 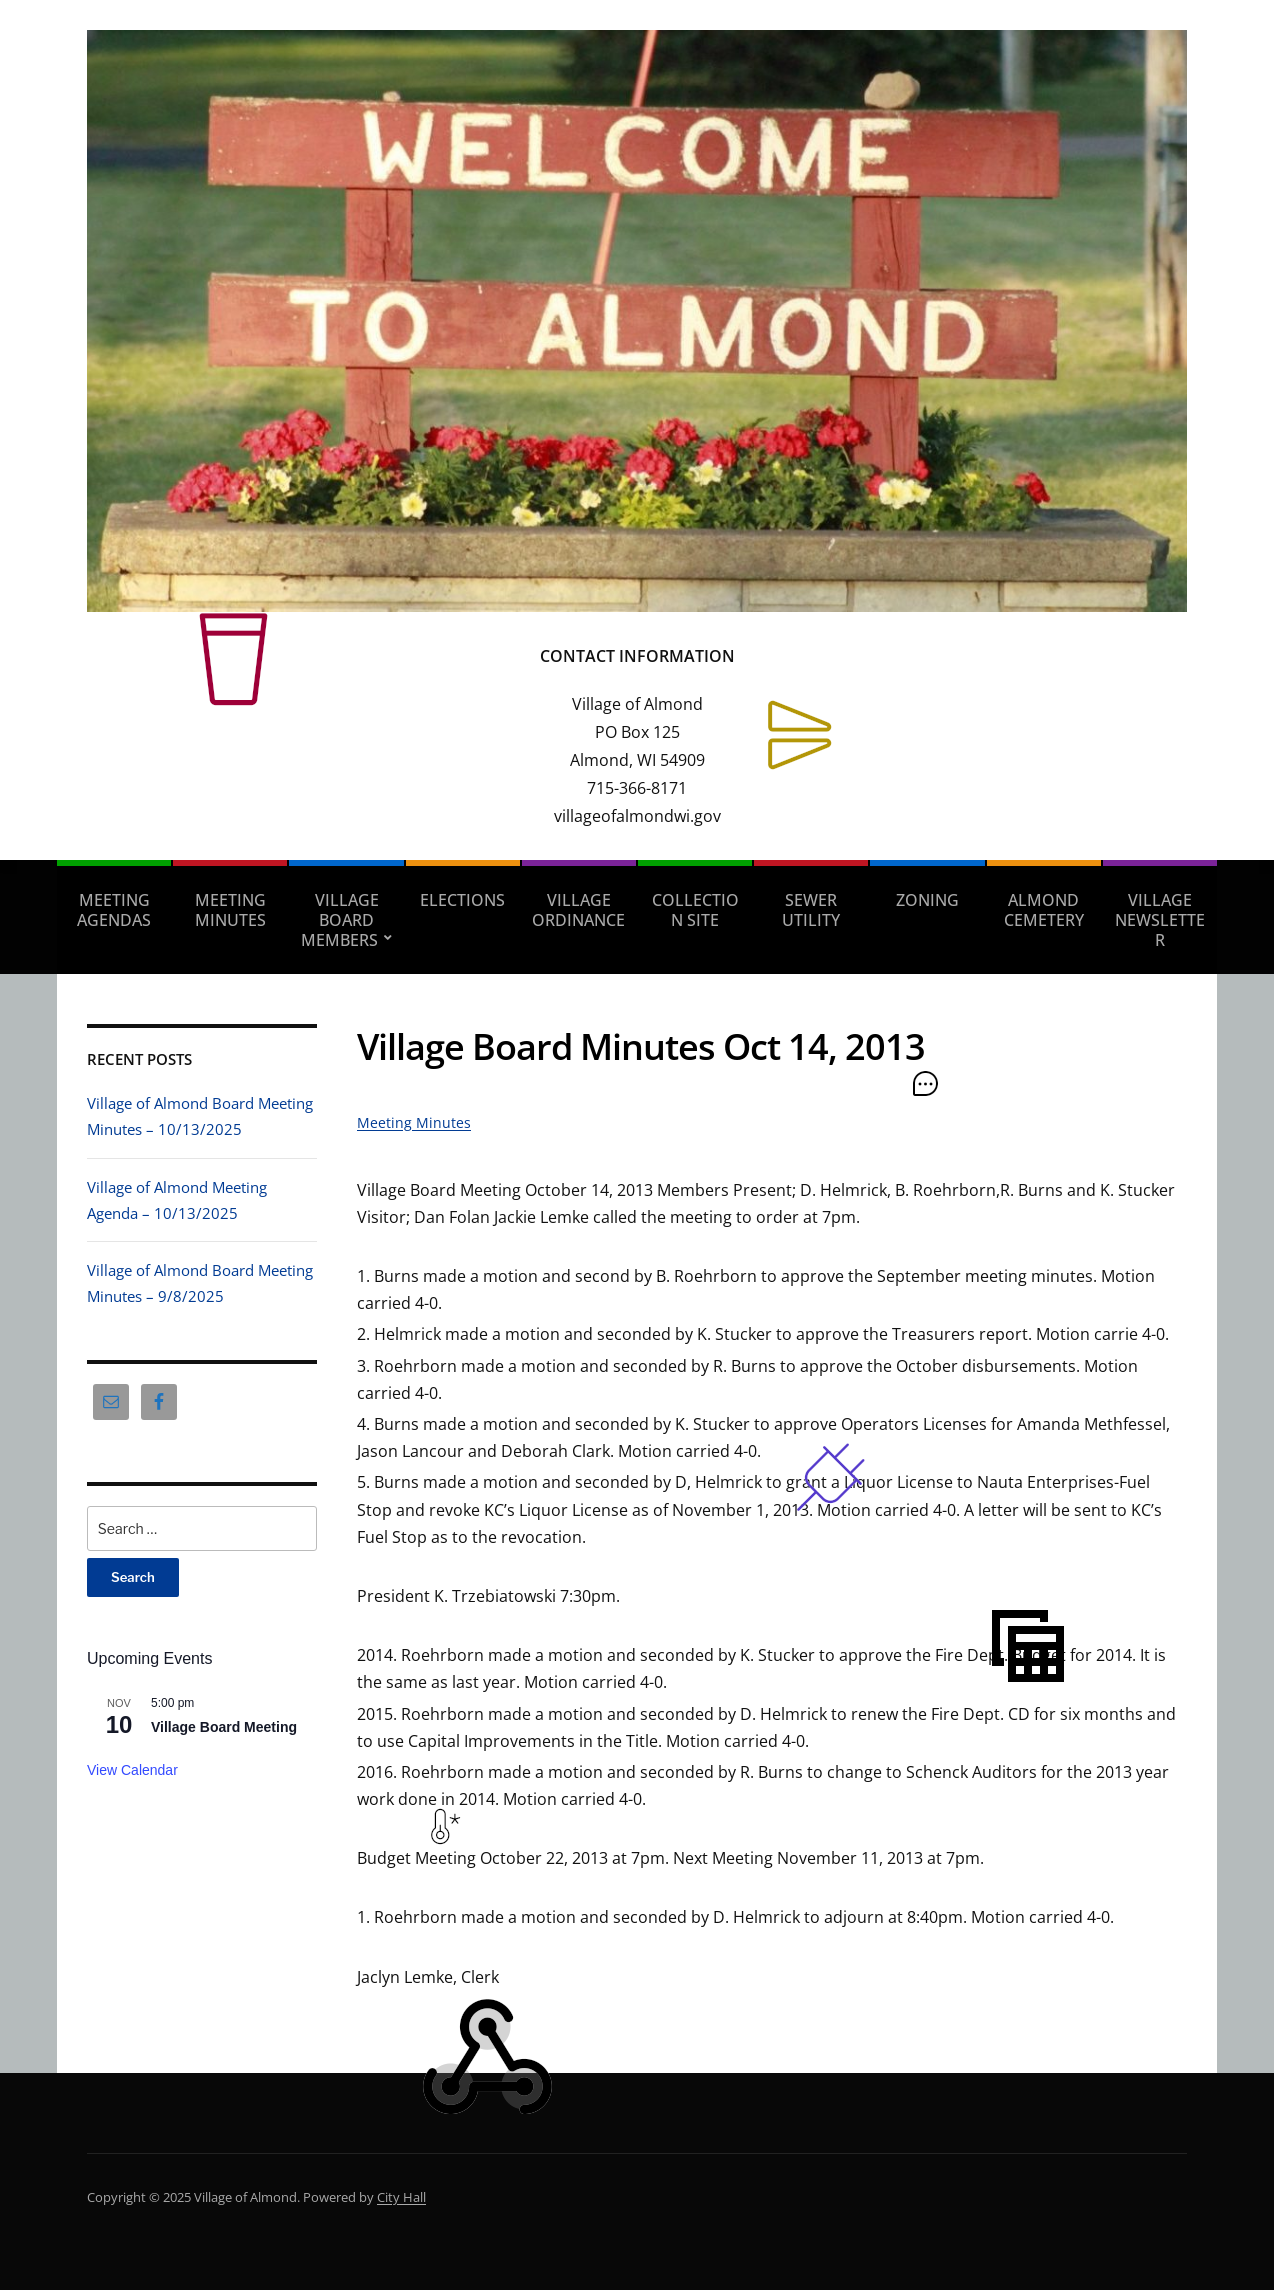 I want to click on indicates low temperature or cold conditions, so click(x=441, y=1826).